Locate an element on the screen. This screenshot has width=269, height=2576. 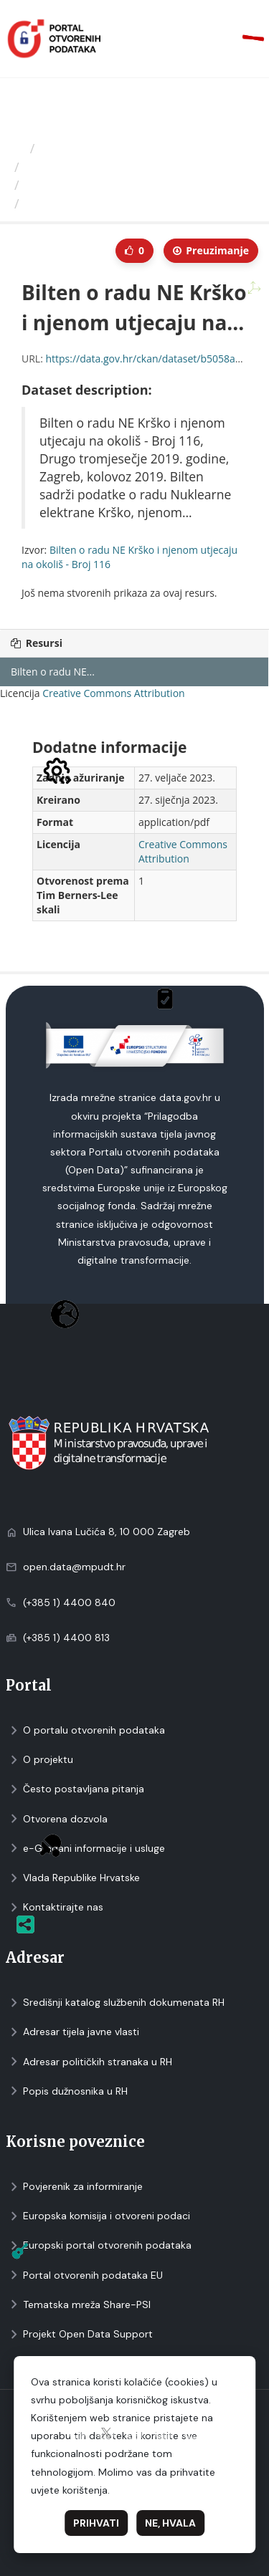
select europe as your region is located at coordinates (65, 1314).